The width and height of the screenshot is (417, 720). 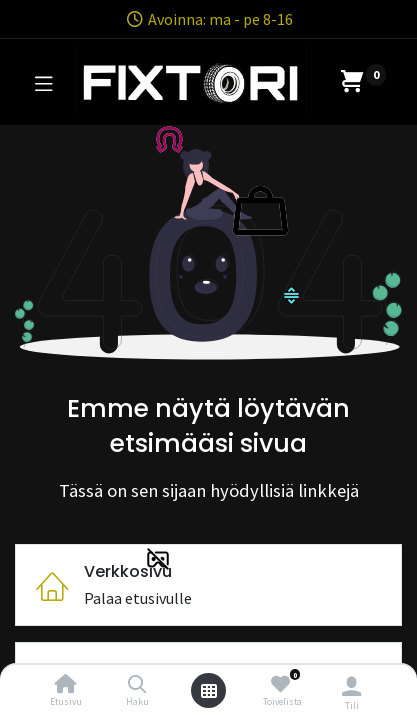 What do you see at coordinates (169, 139) in the screenshot?
I see `access horse riding or equestrian features` at bounding box center [169, 139].